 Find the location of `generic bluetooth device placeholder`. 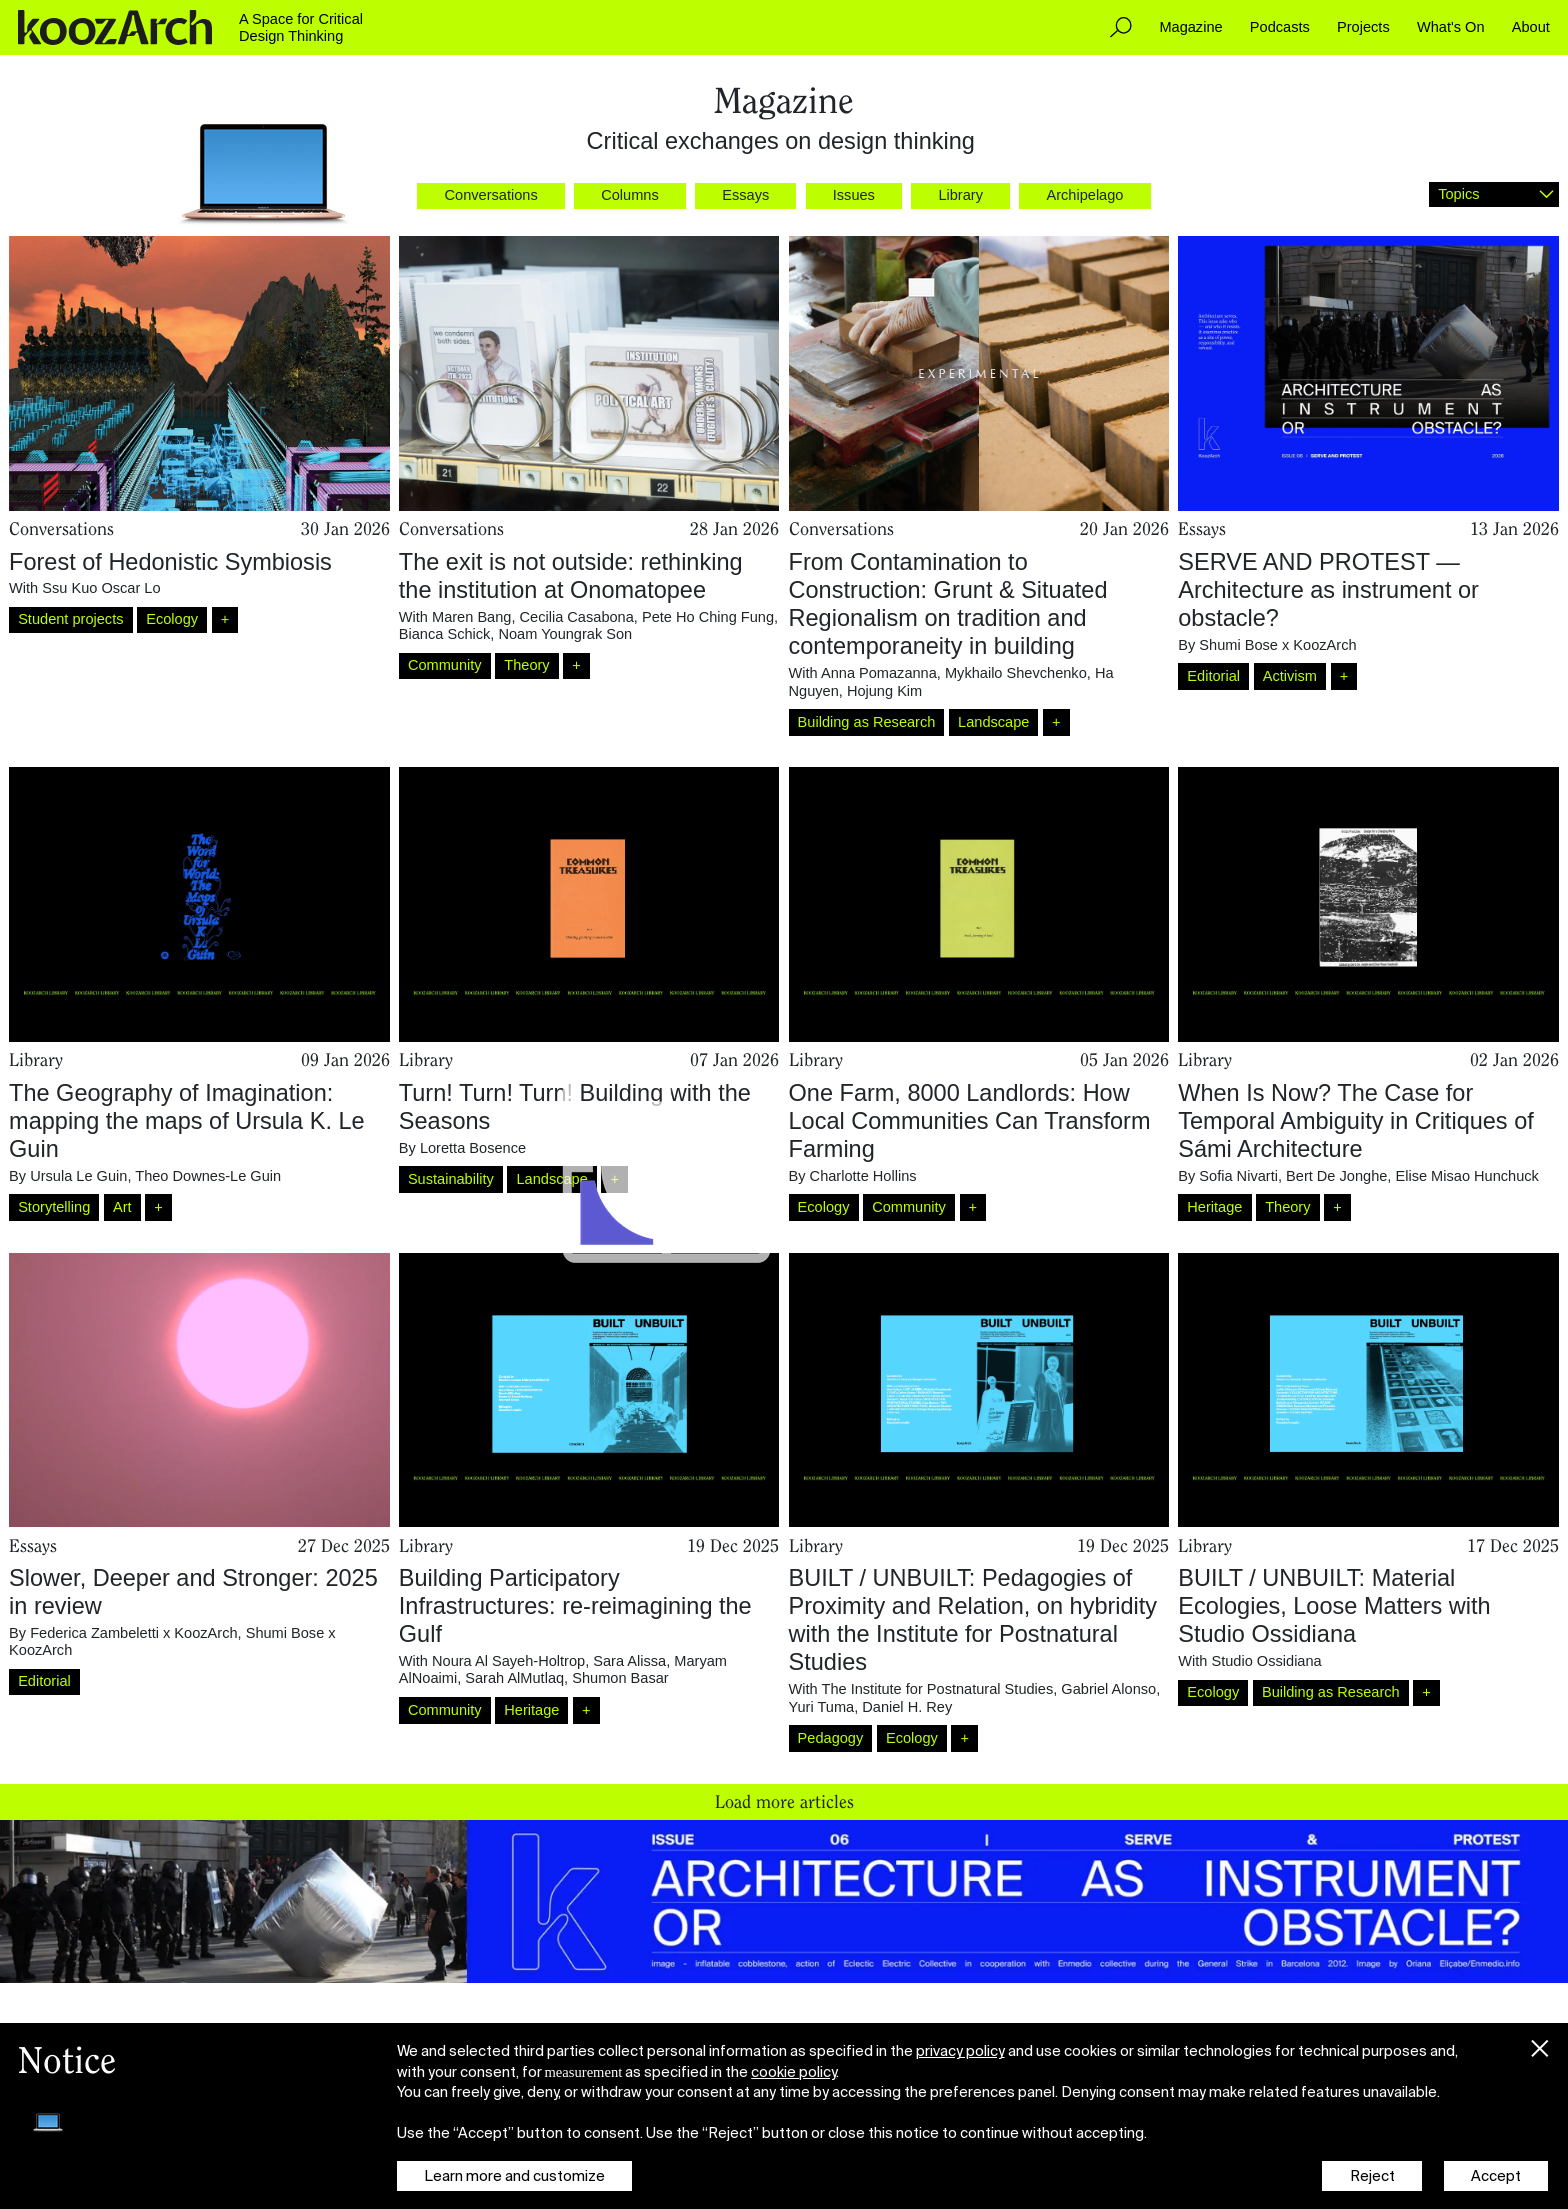

generic bluetooth device placeholder is located at coordinates (921, 287).